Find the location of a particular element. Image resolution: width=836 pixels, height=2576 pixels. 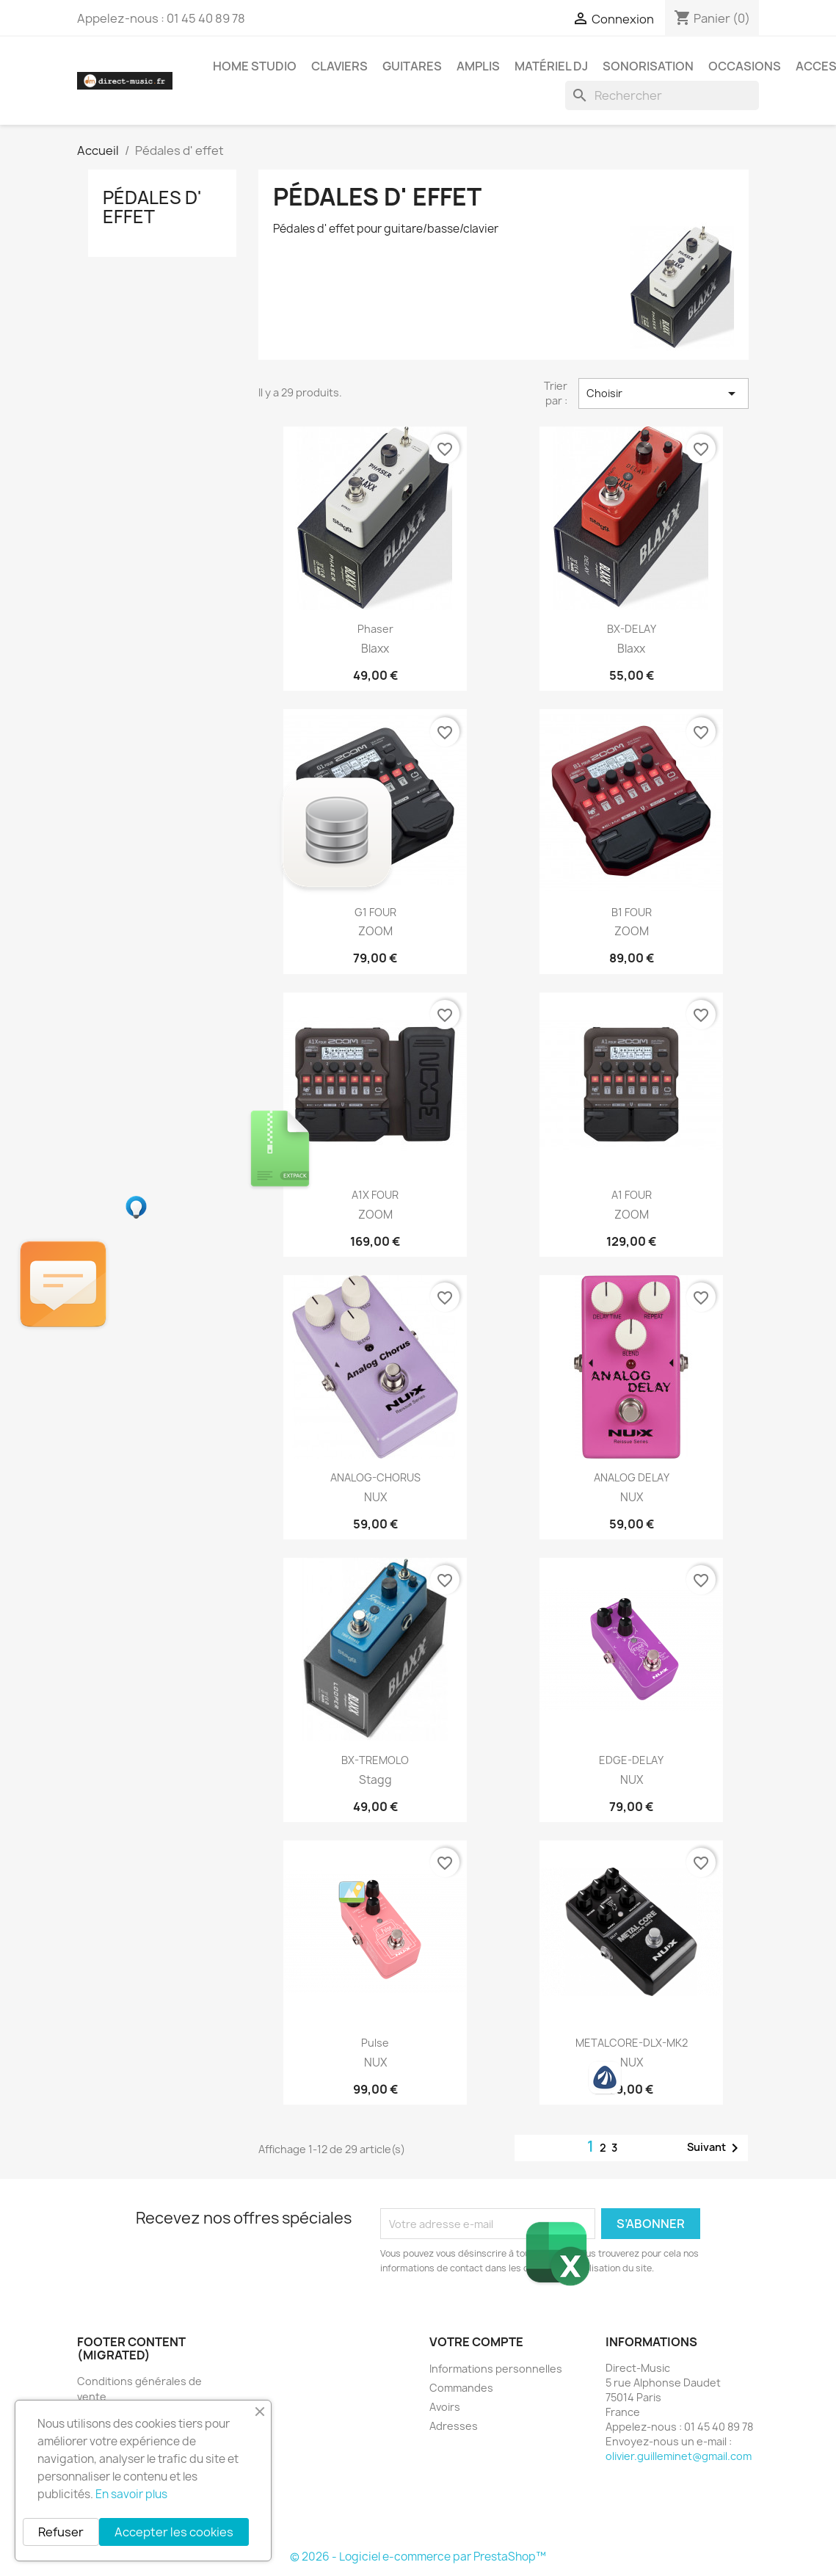

open sqlitebrowser database application is located at coordinates (337, 832).